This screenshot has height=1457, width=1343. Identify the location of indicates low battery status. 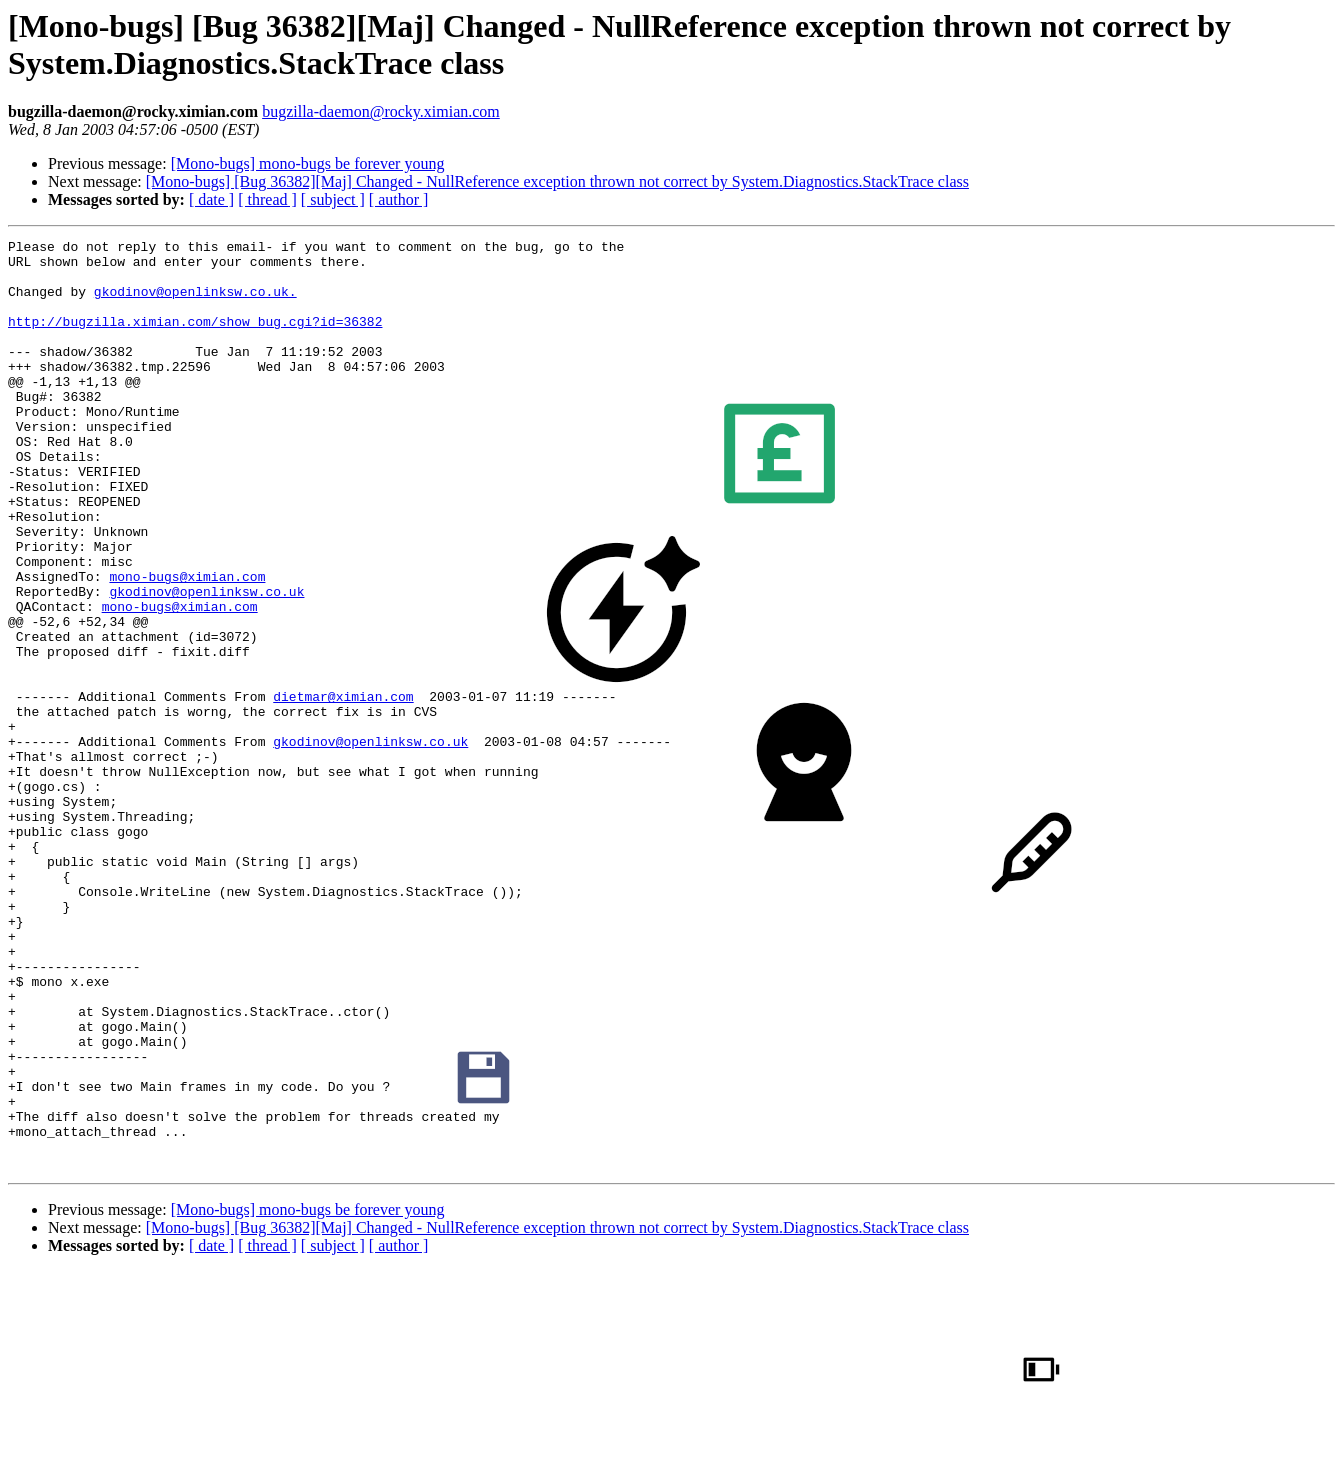
(1040, 1369).